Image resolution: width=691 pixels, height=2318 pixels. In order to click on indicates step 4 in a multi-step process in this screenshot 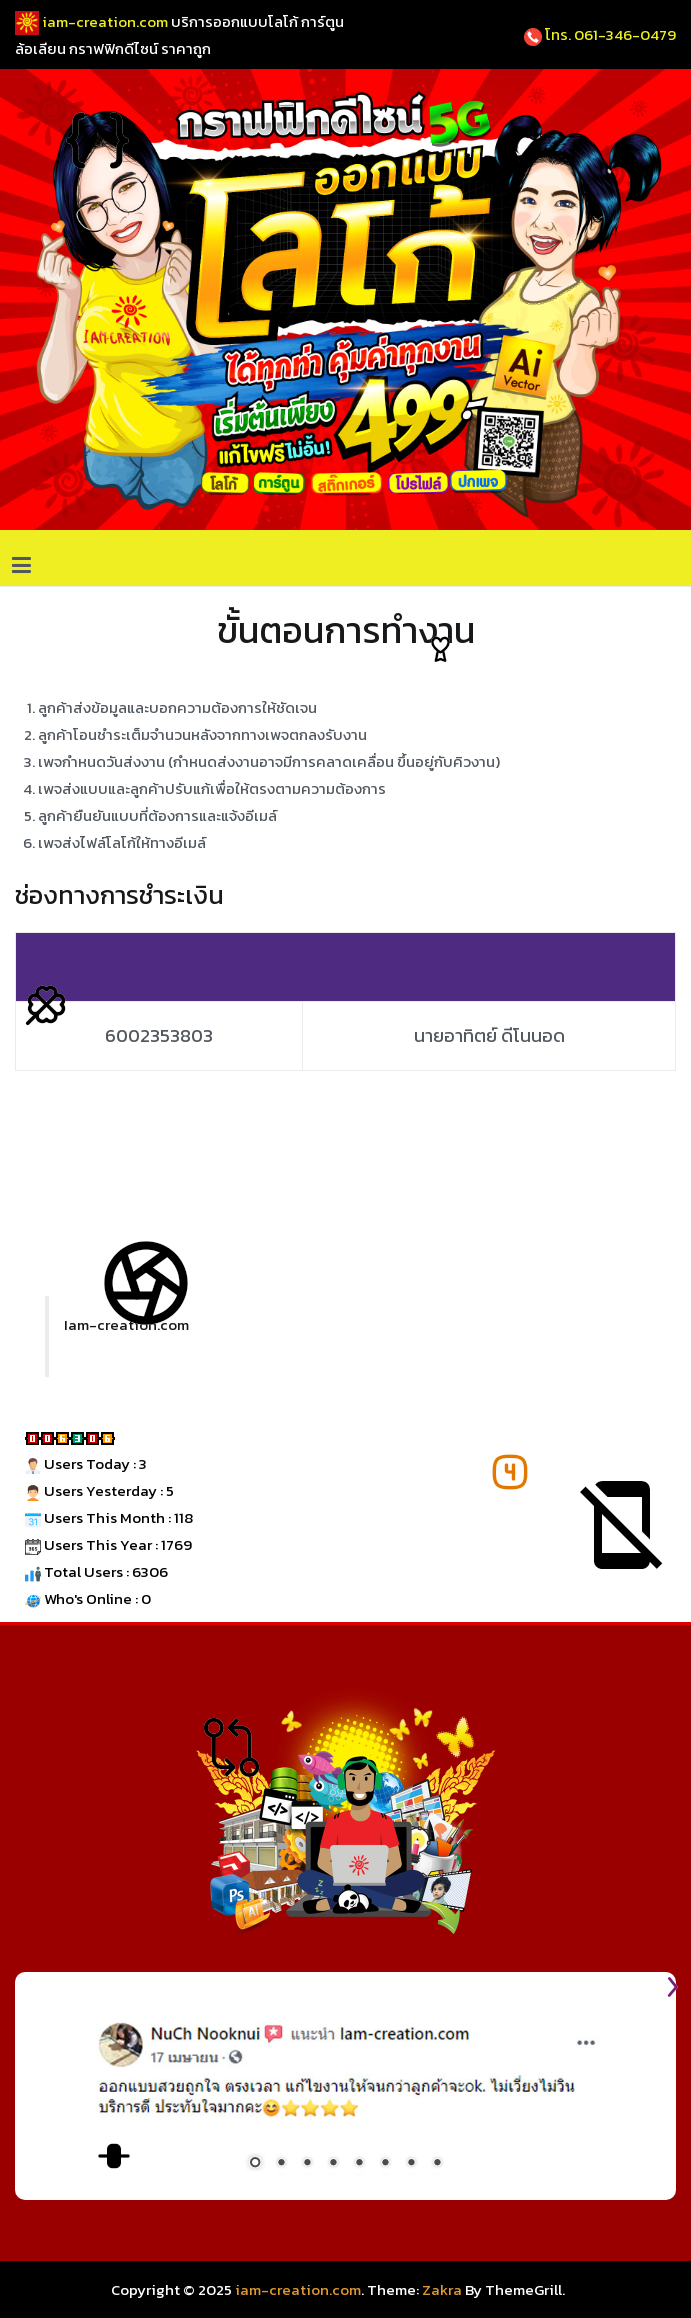, I will do `click(510, 1472)`.